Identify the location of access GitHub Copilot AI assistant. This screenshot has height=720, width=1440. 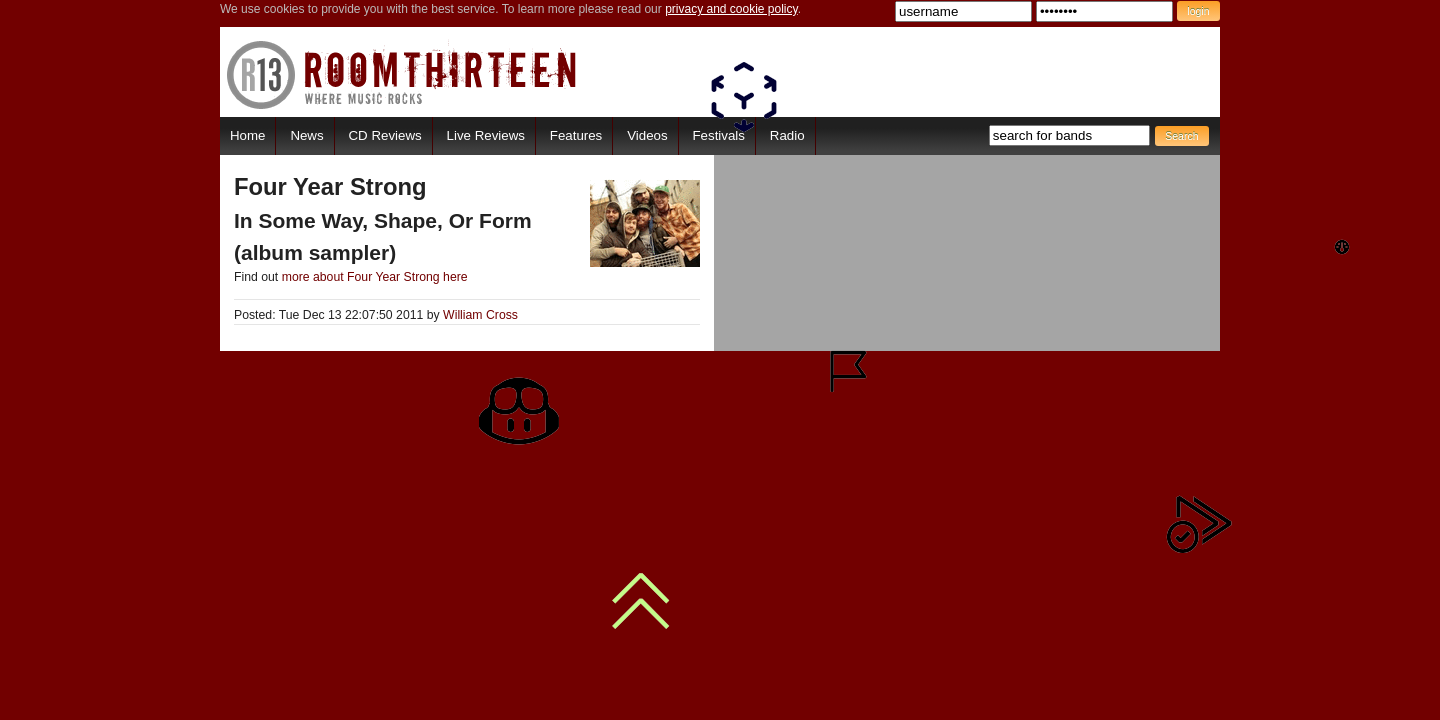
(519, 411).